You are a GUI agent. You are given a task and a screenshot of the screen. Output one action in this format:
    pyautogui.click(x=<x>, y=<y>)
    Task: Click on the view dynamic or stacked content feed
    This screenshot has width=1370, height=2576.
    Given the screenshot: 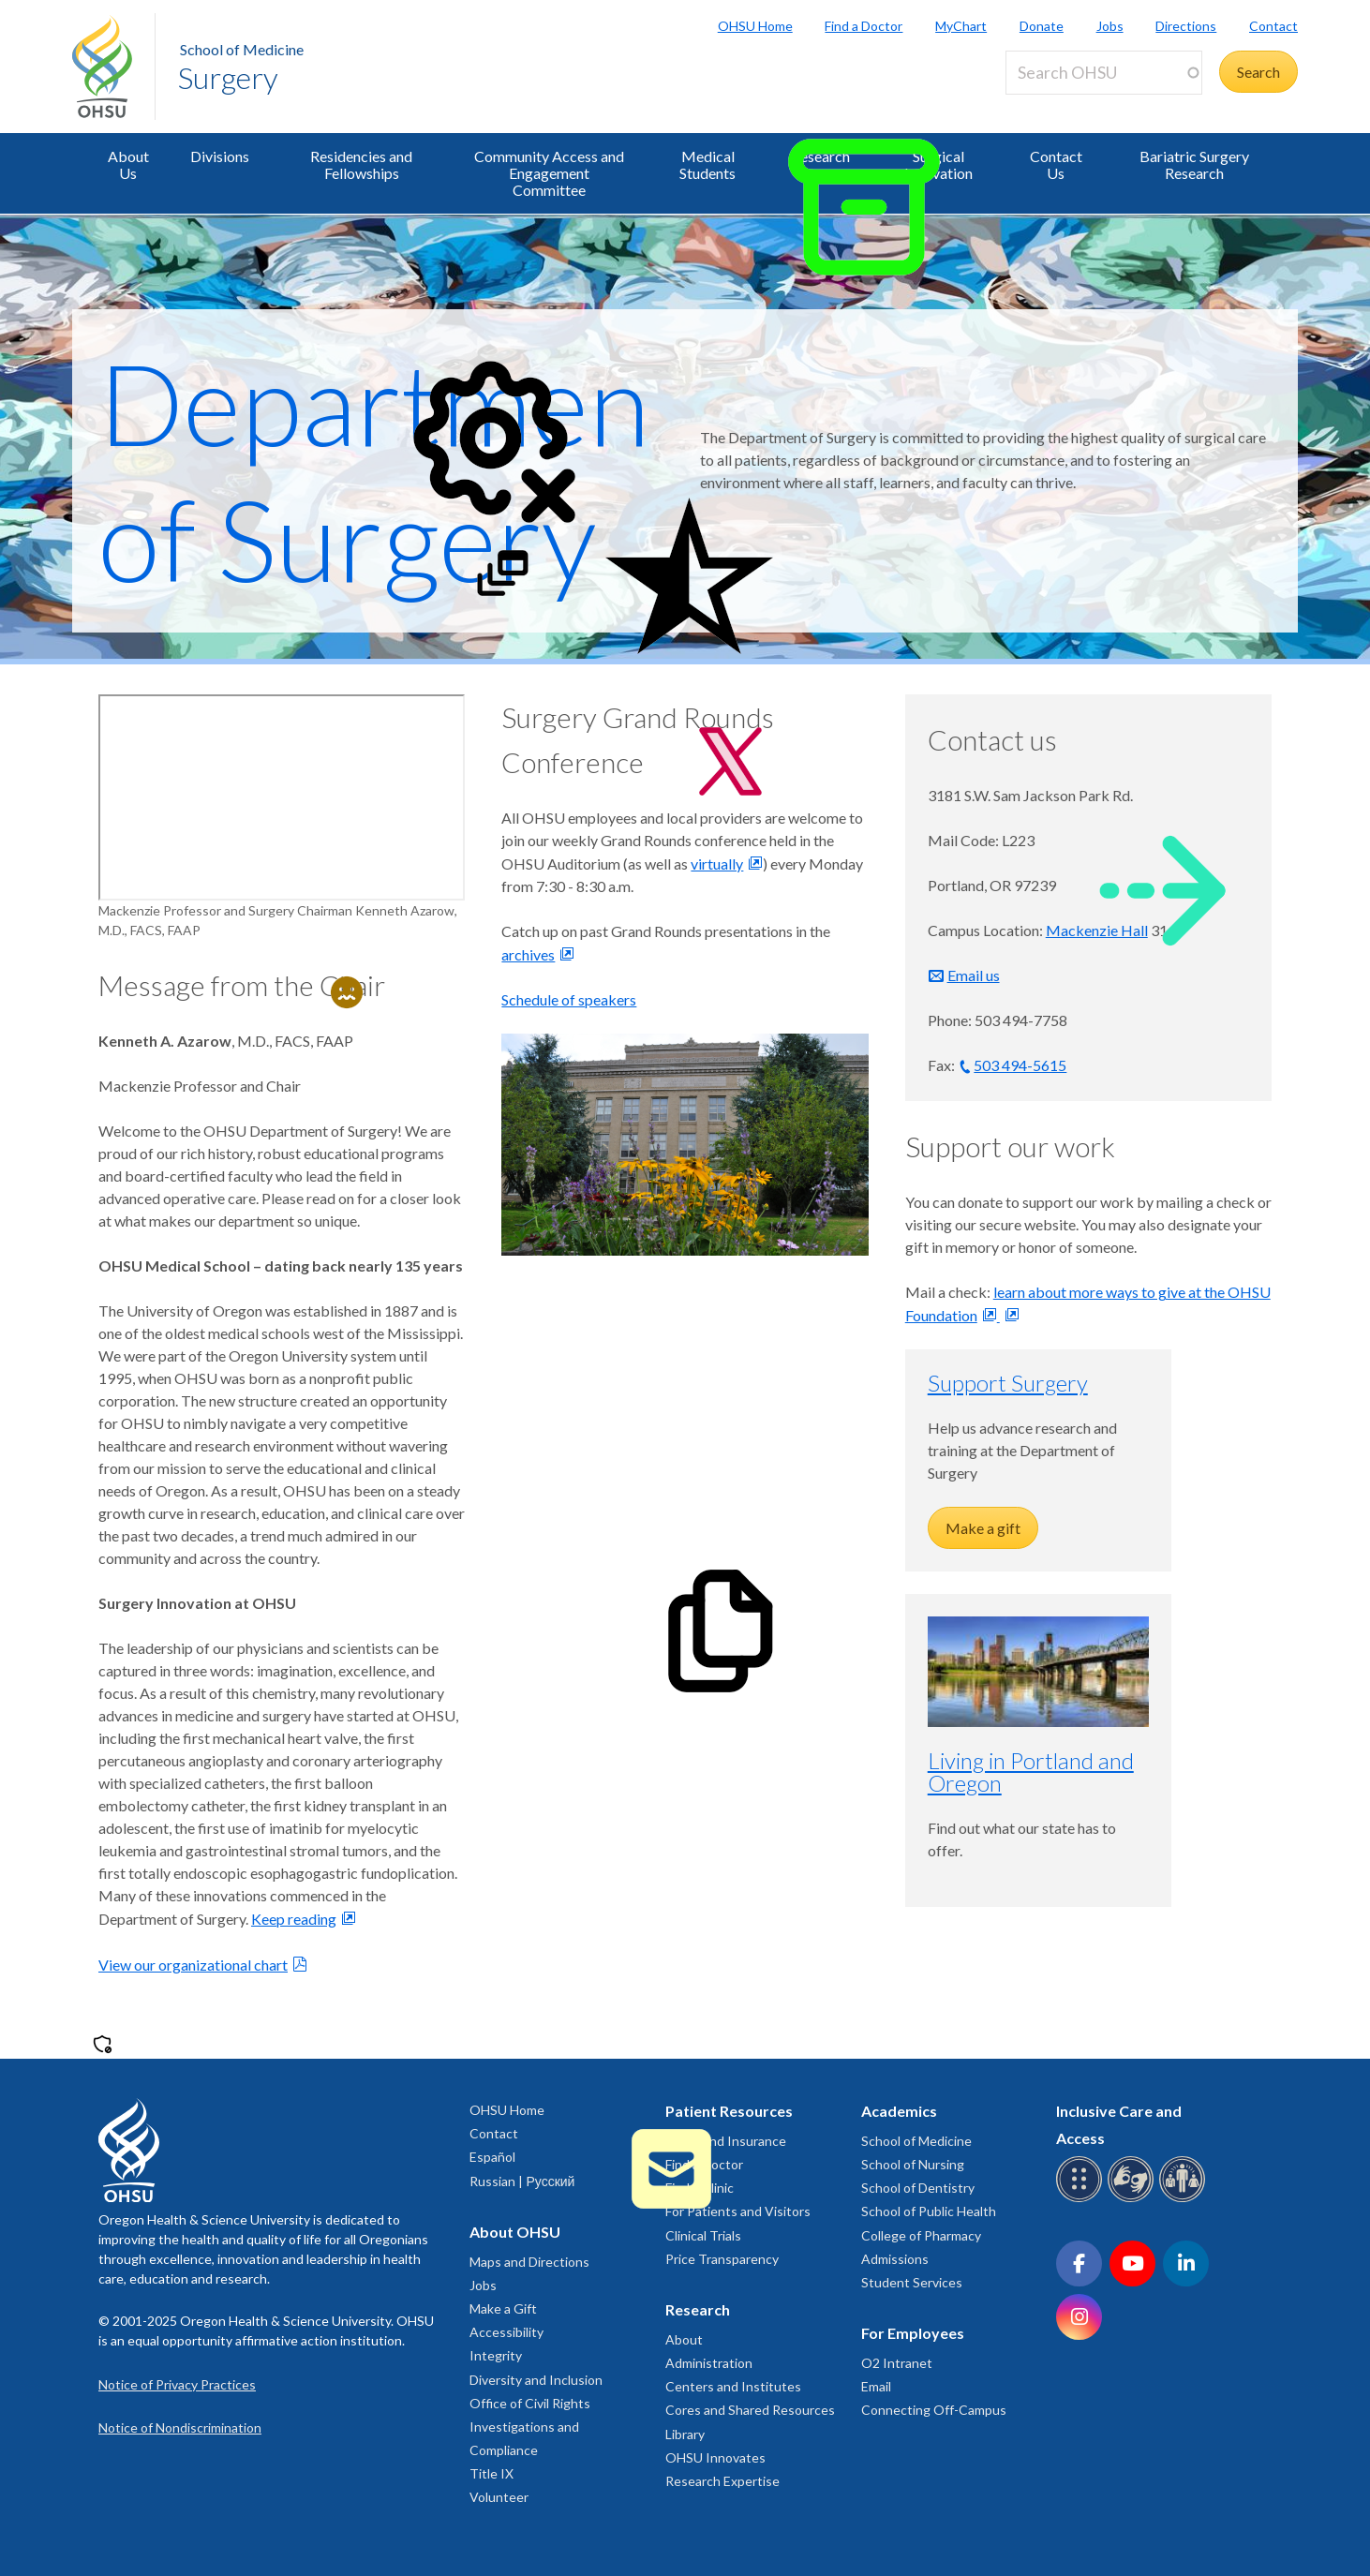 What is the action you would take?
    pyautogui.click(x=502, y=573)
    